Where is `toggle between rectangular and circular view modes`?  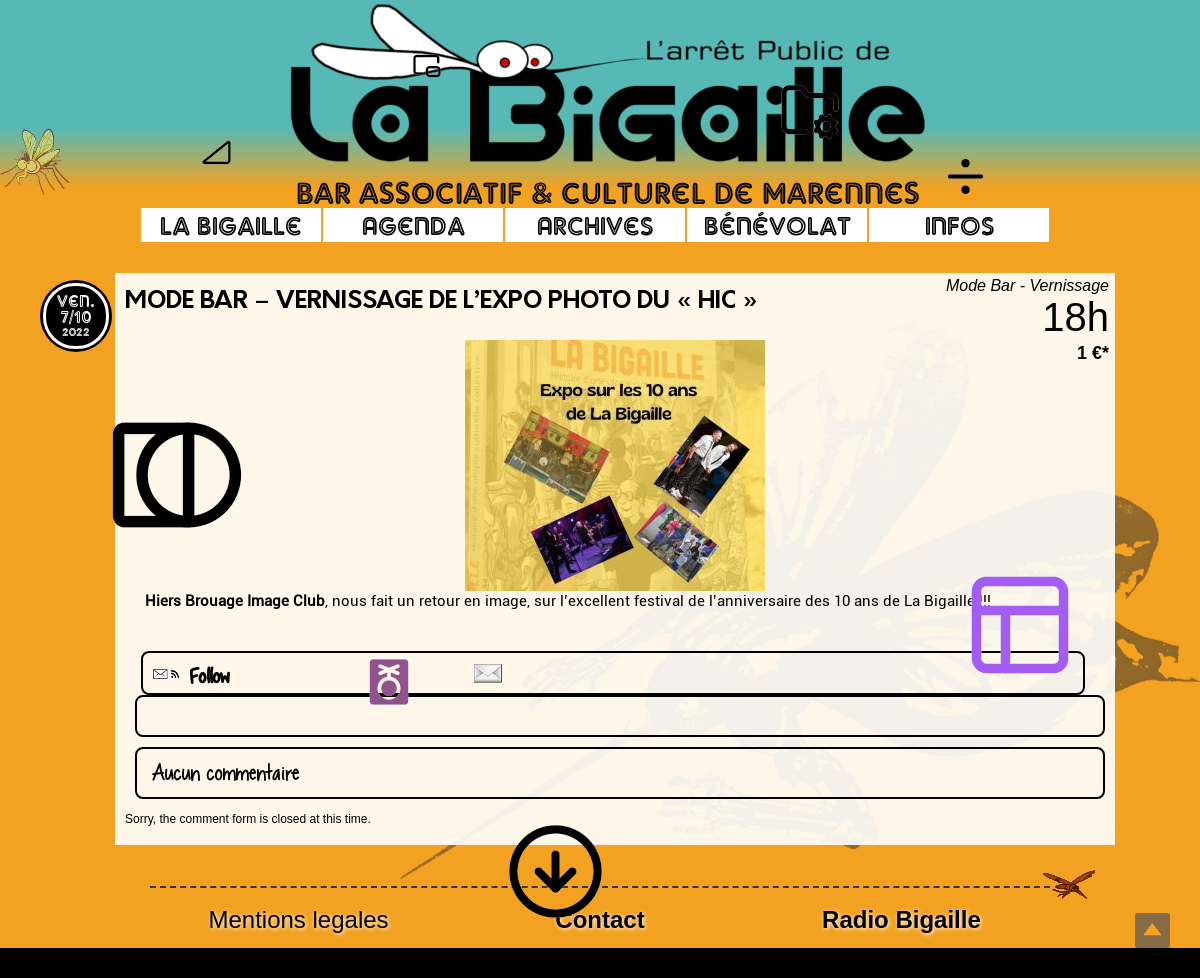 toggle between rectangular and circular view modes is located at coordinates (177, 475).